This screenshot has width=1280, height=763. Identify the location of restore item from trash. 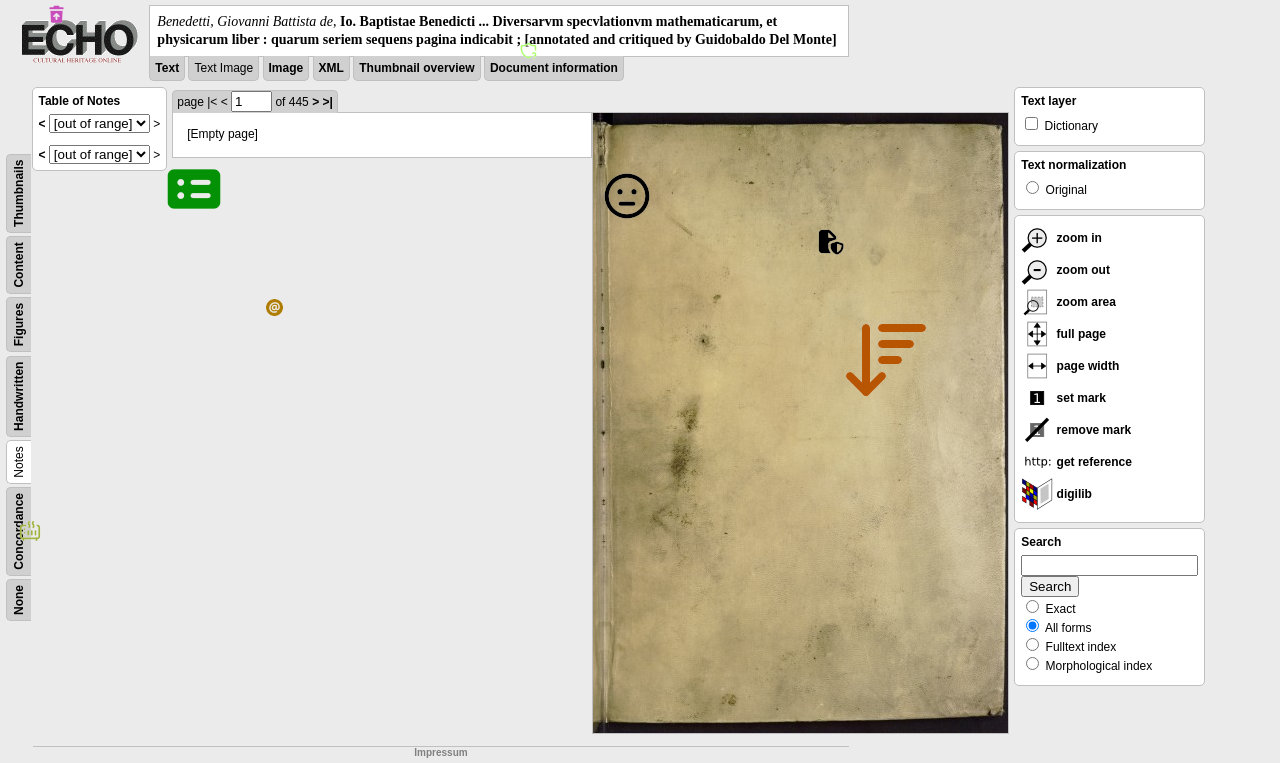
(56, 14).